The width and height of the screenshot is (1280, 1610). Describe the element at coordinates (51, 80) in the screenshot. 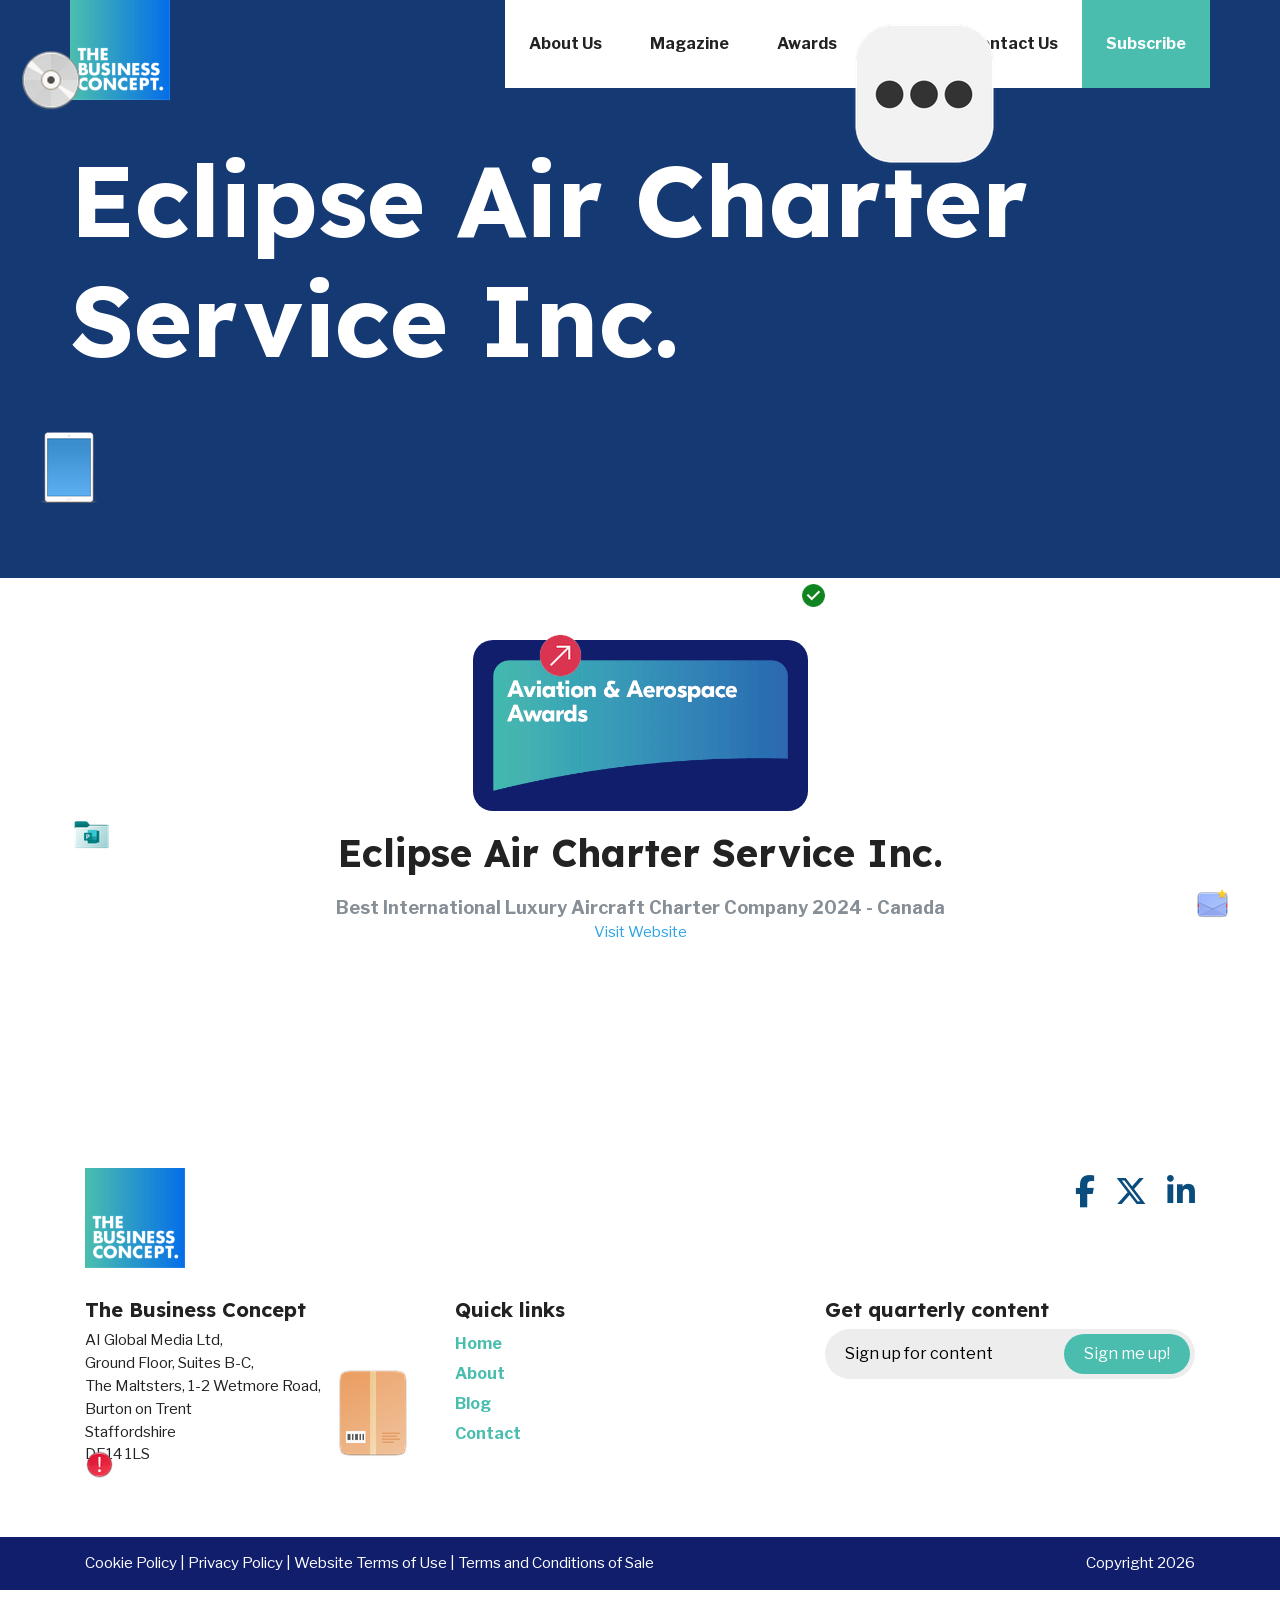

I see `access cd/dvd drive` at that location.